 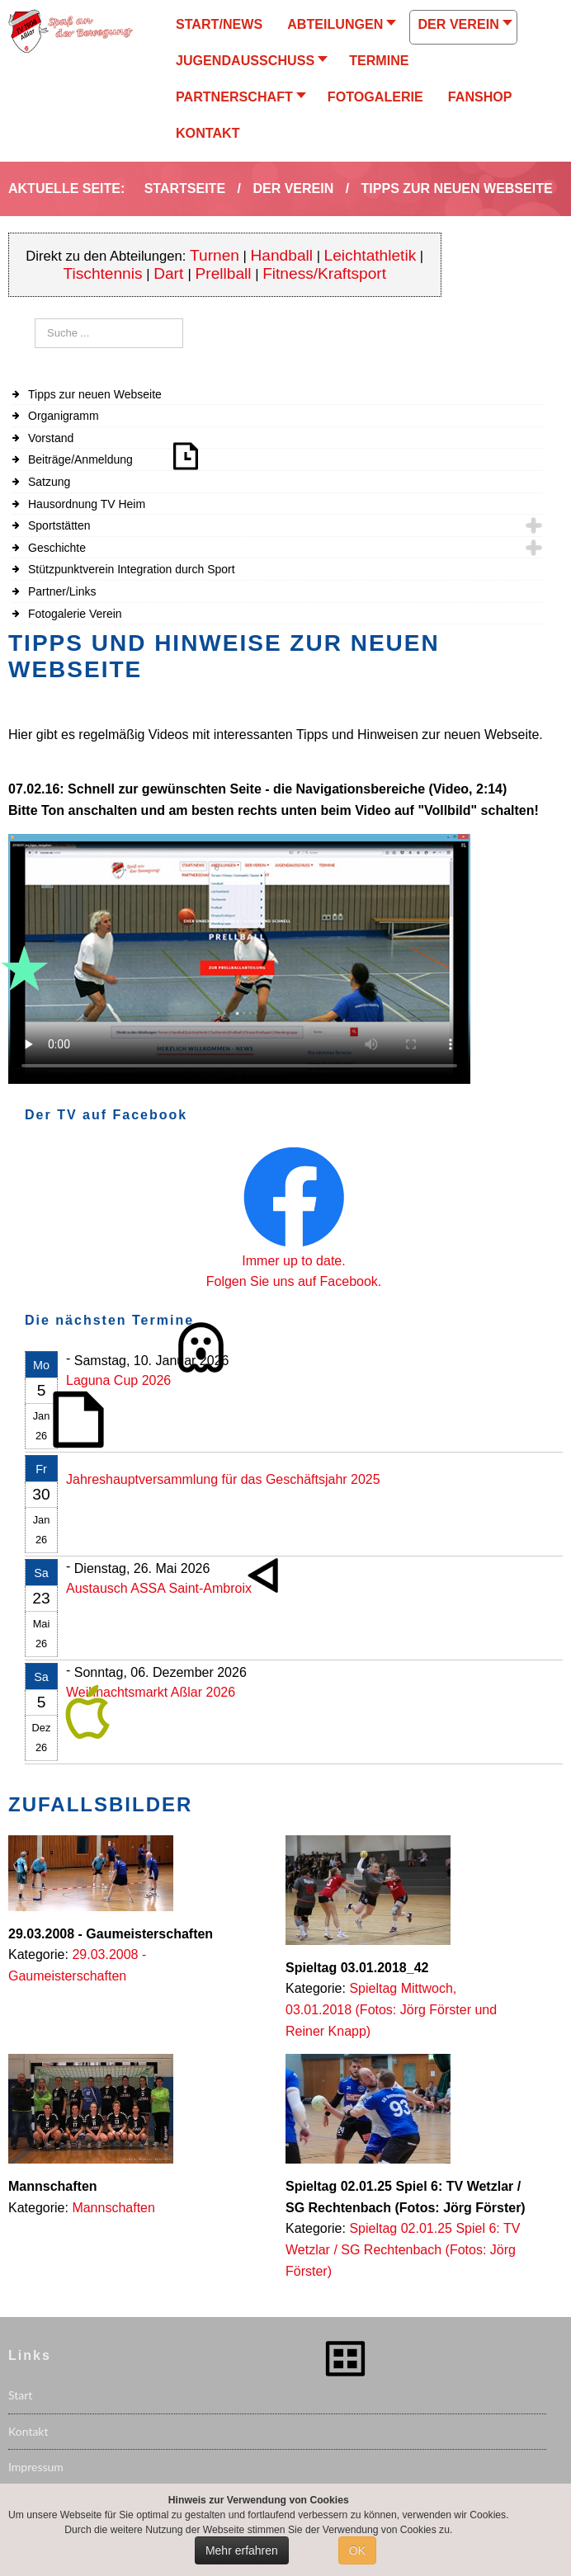 I want to click on apple company logo, so click(x=88, y=1712).